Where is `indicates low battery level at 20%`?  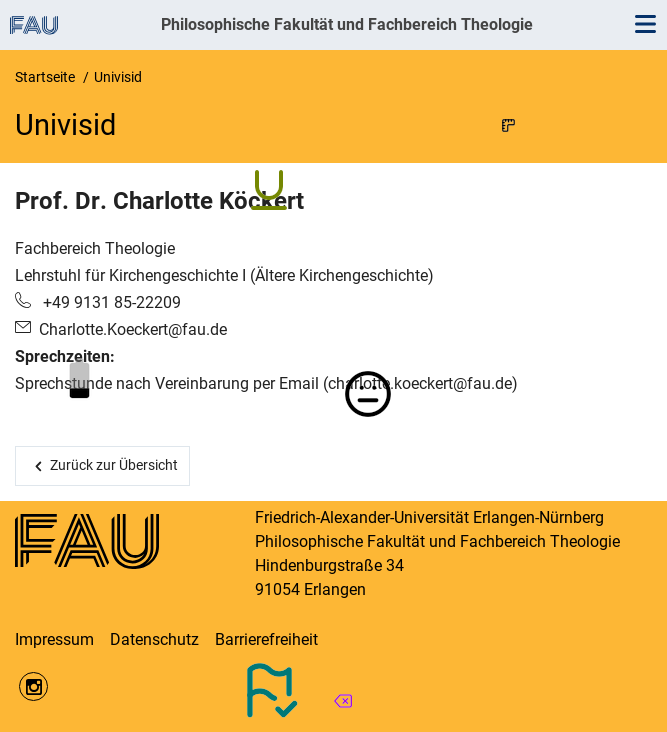 indicates low battery level at 20% is located at coordinates (79, 378).